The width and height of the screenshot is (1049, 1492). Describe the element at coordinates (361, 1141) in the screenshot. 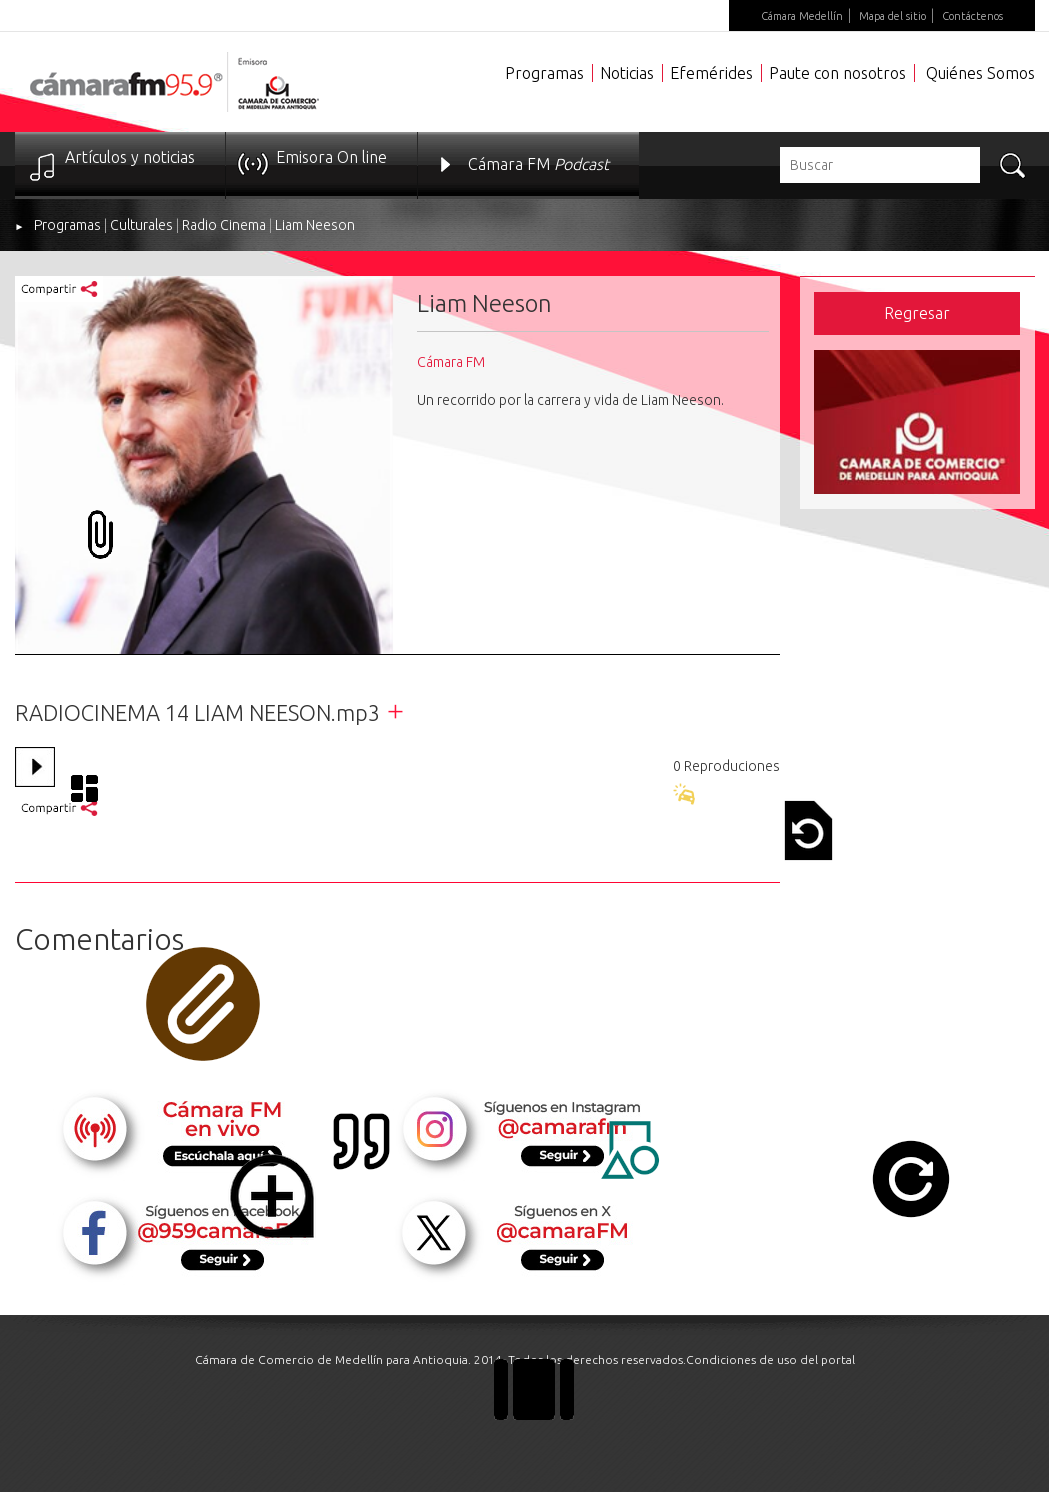

I see `insert a block quote` at that location.